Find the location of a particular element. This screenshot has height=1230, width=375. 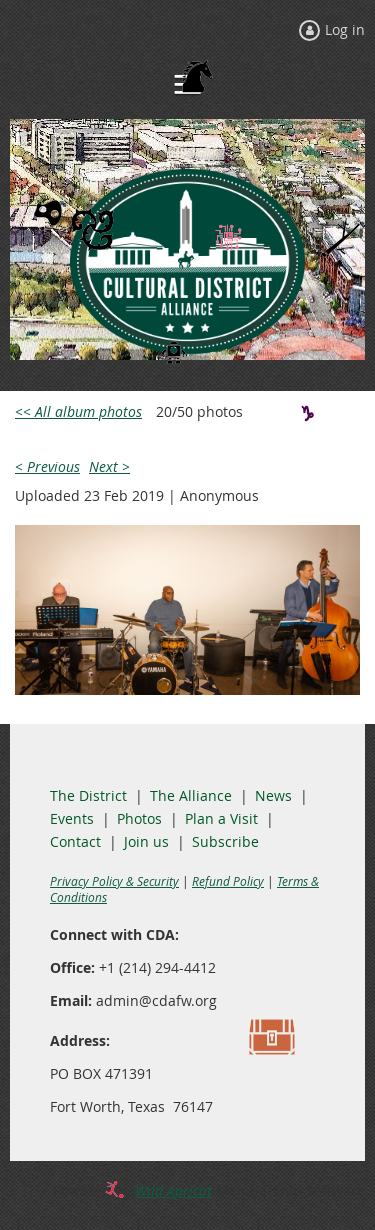

represents a curse or debuff status effect is located at coordinates (93, 230).